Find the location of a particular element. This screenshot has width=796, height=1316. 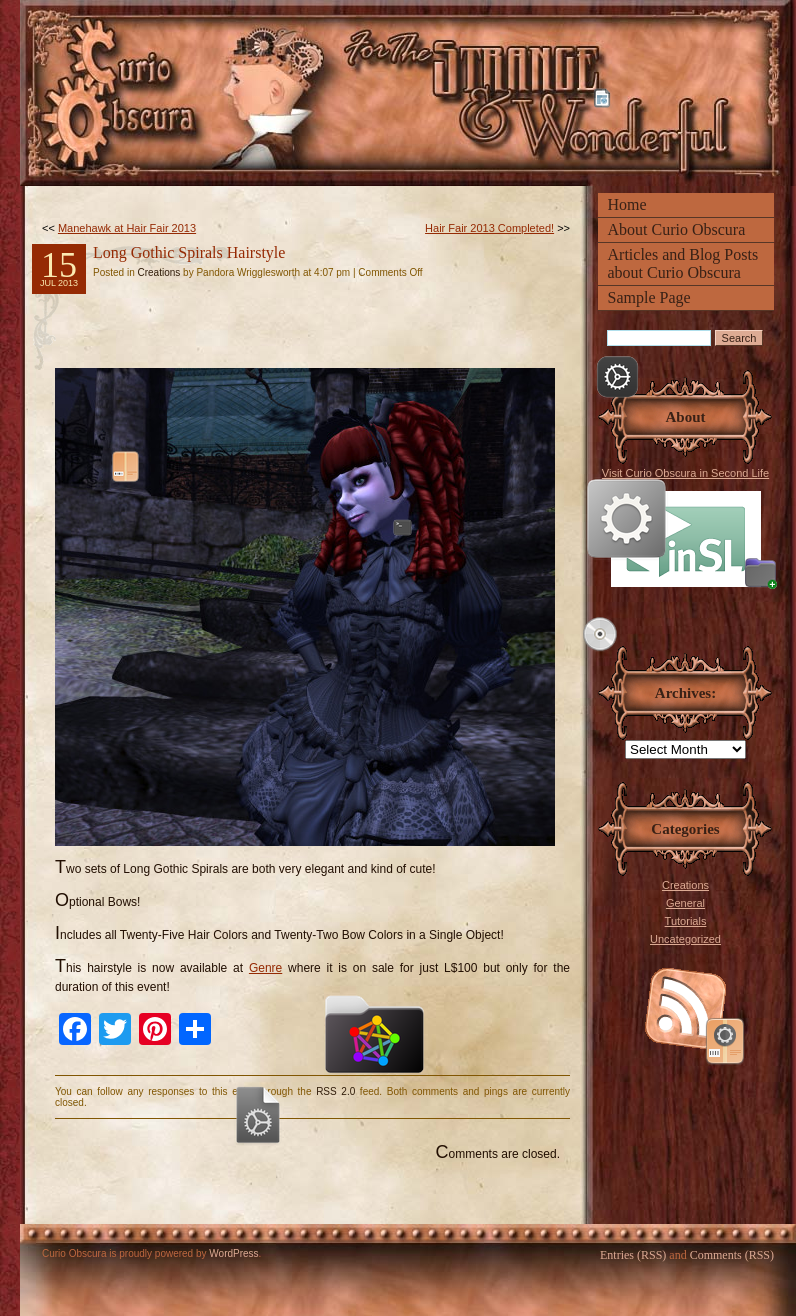

open fediverse-related files and content is located at coordinates (374, 1037).